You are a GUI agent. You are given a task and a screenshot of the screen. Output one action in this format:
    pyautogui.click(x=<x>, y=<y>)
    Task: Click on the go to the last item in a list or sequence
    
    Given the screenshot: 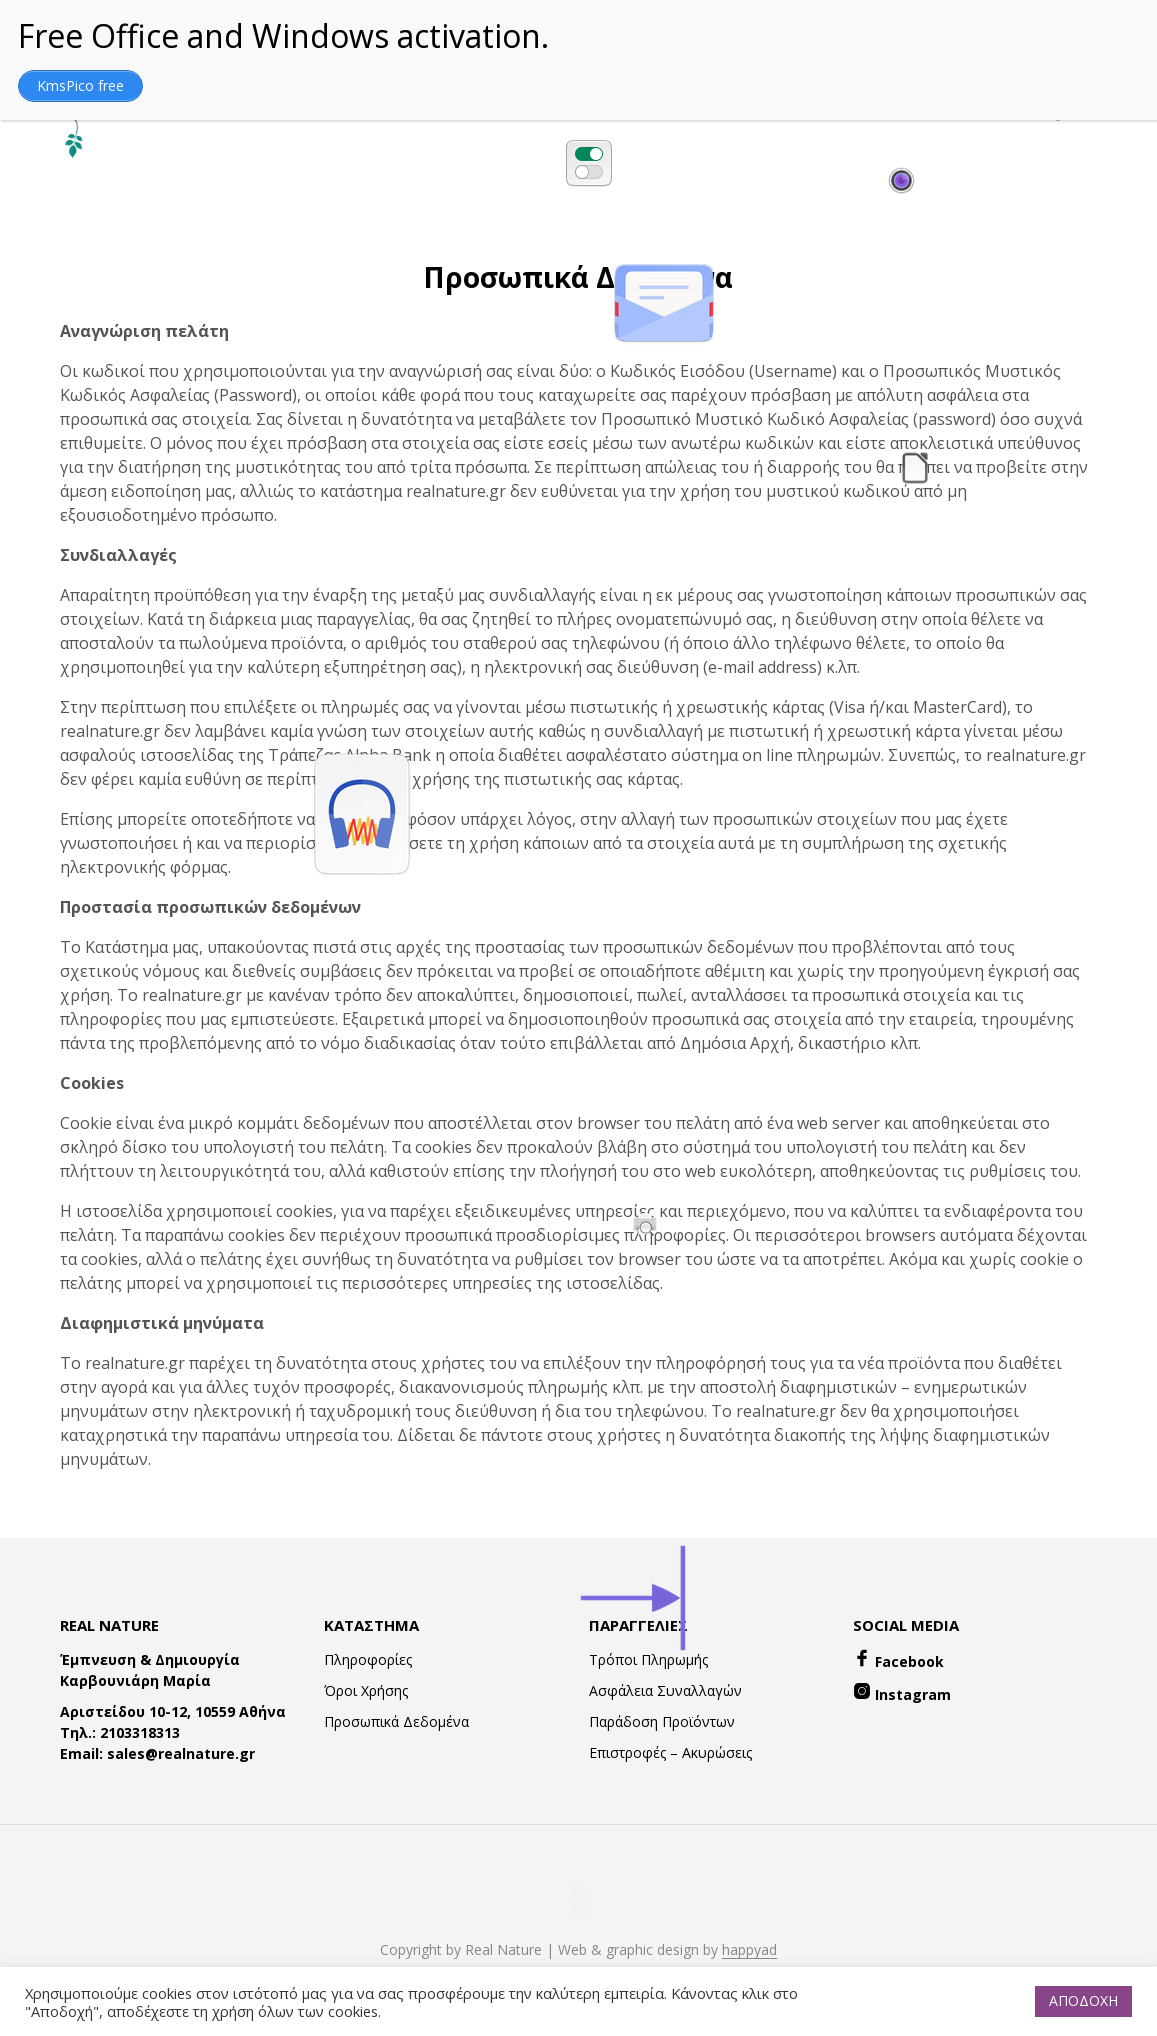 What is the action you would take?
    pyautogui.click(x=633, y=1598)
    